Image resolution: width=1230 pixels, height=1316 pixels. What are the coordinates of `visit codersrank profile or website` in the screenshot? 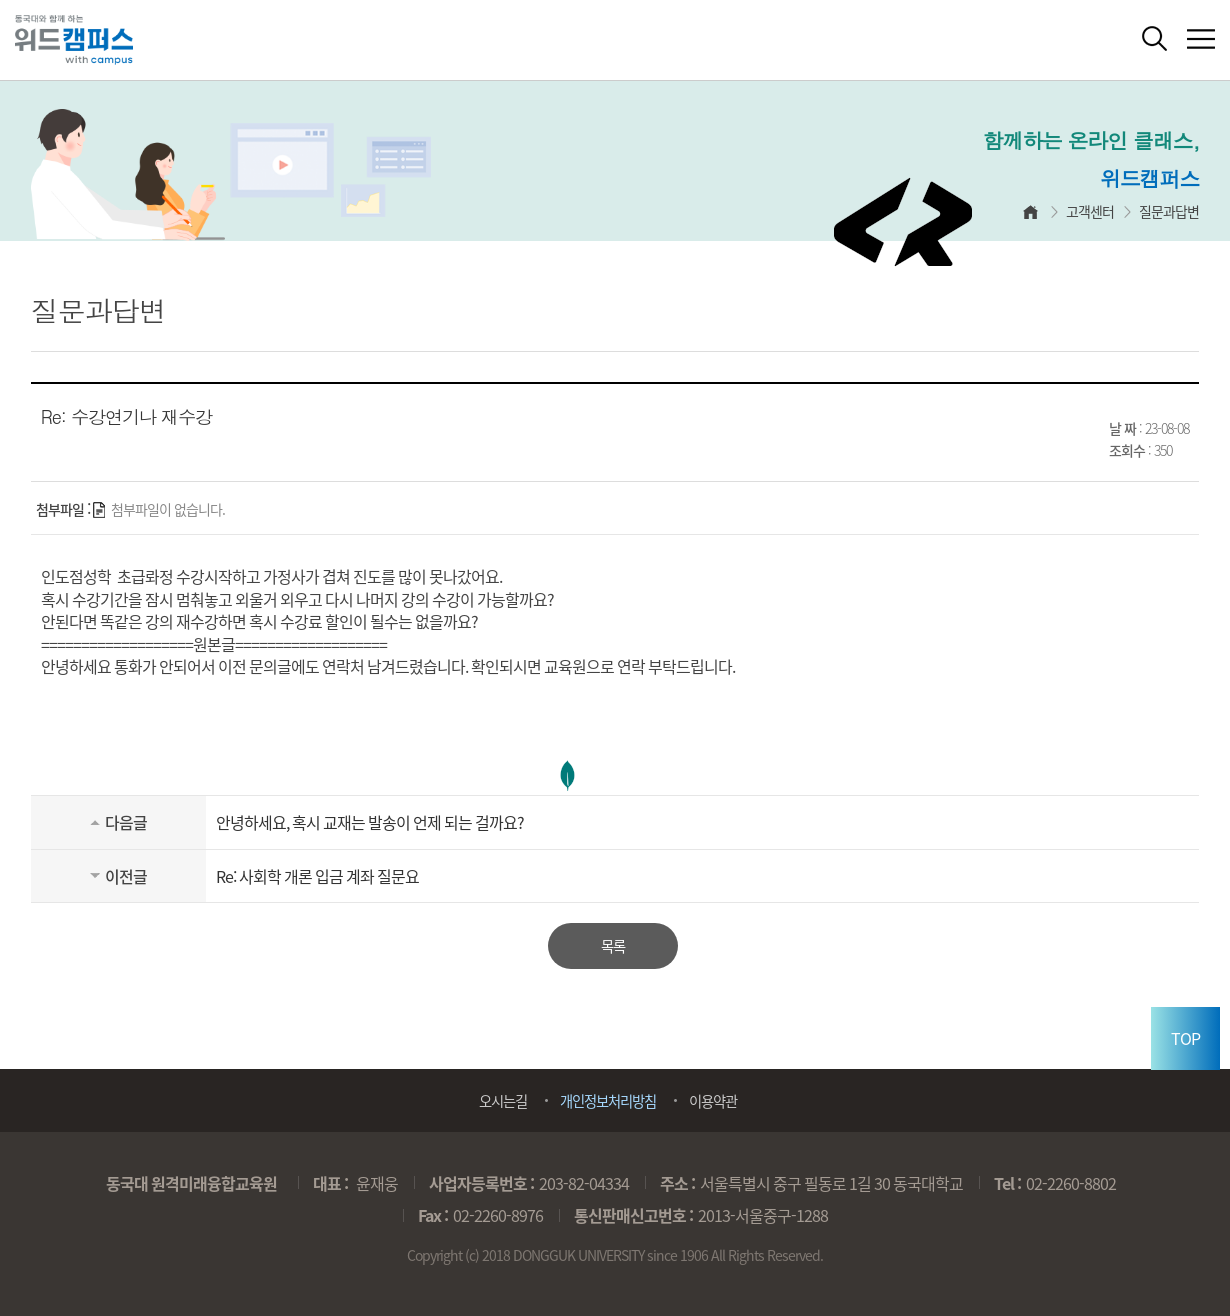 It's located at (903, 222).